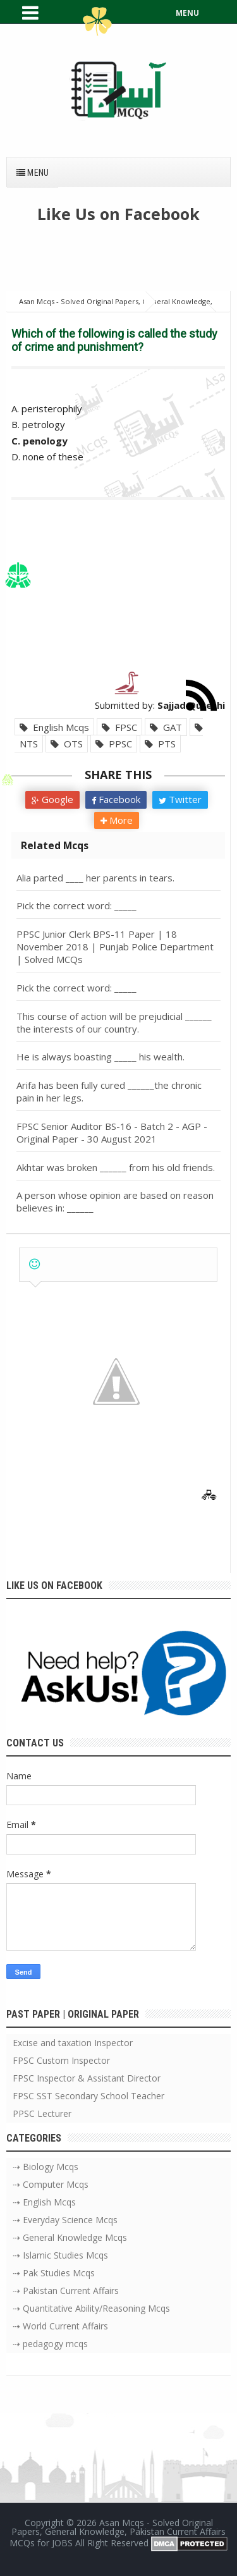 This screenshot has width=237, height=2576. Describe the element at coordinates (8, 780) in the screenshot. I see `select pirate captain character or avatar` at that location.